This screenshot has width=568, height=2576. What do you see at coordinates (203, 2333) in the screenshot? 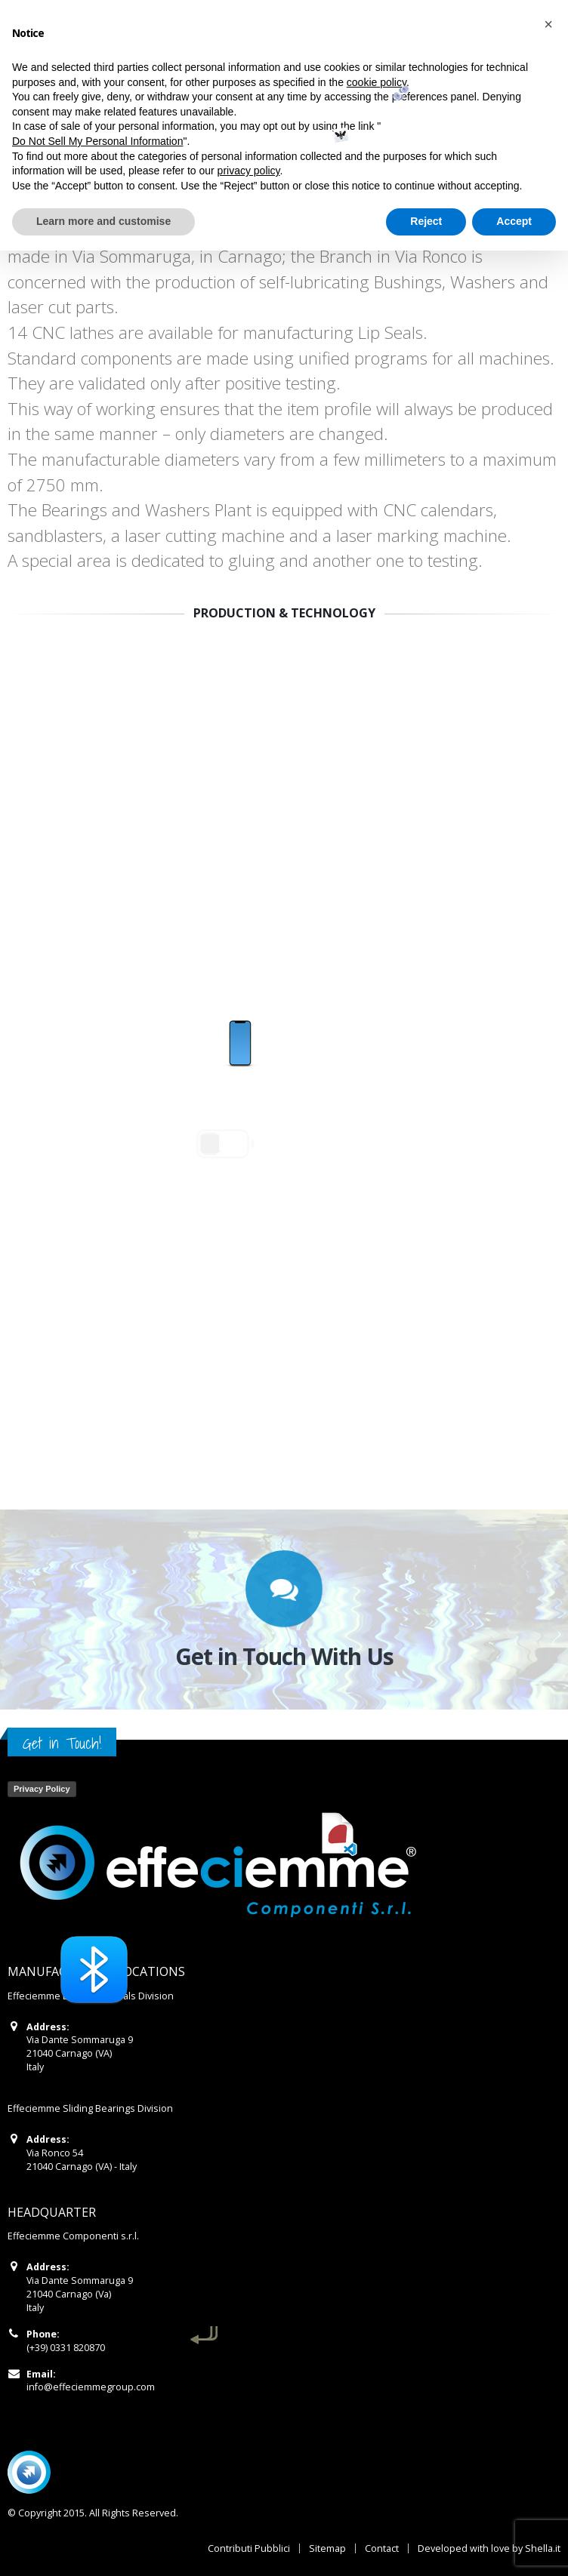
I see `reply to all recipients of an email` at bounding box center [203, 2333].